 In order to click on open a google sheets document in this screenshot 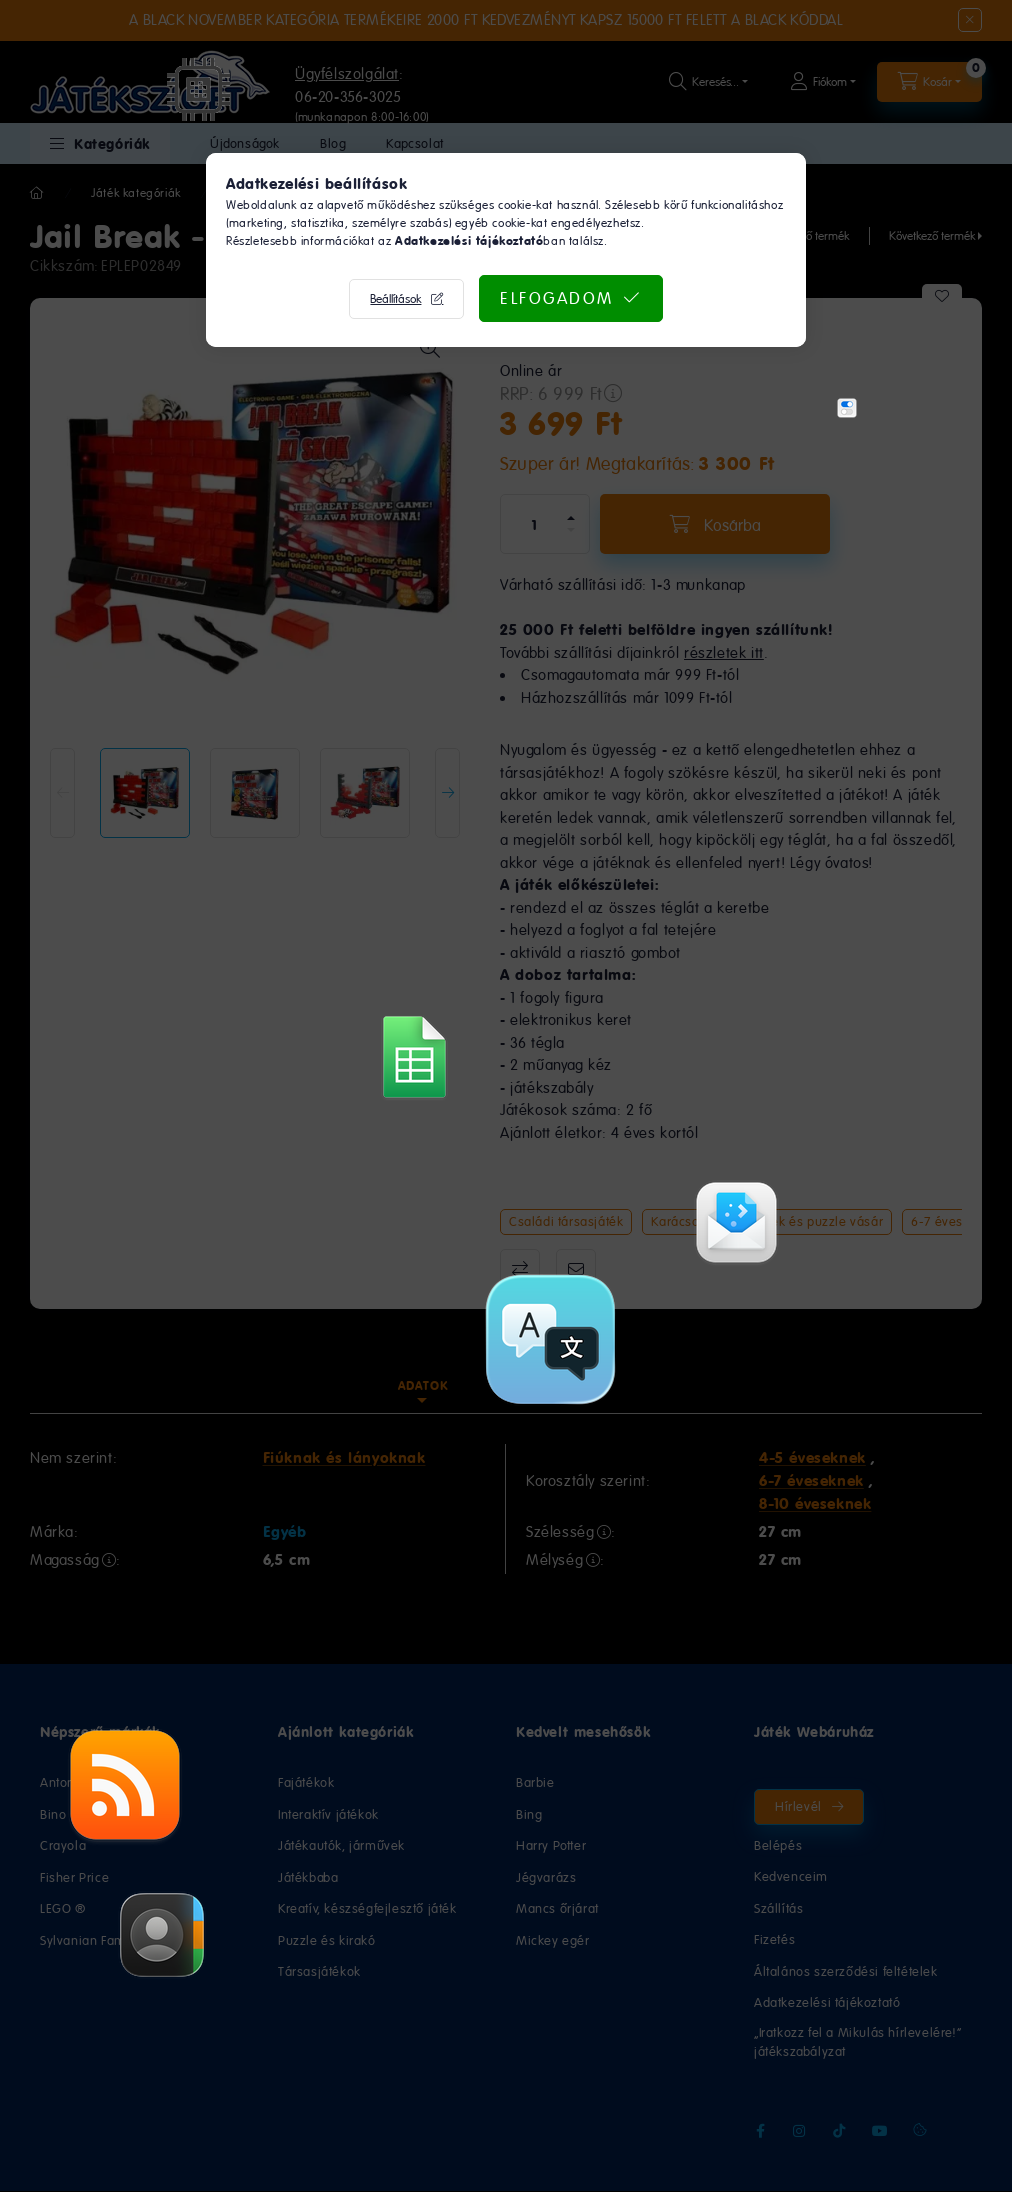, I will do `click(414, 1058)`.